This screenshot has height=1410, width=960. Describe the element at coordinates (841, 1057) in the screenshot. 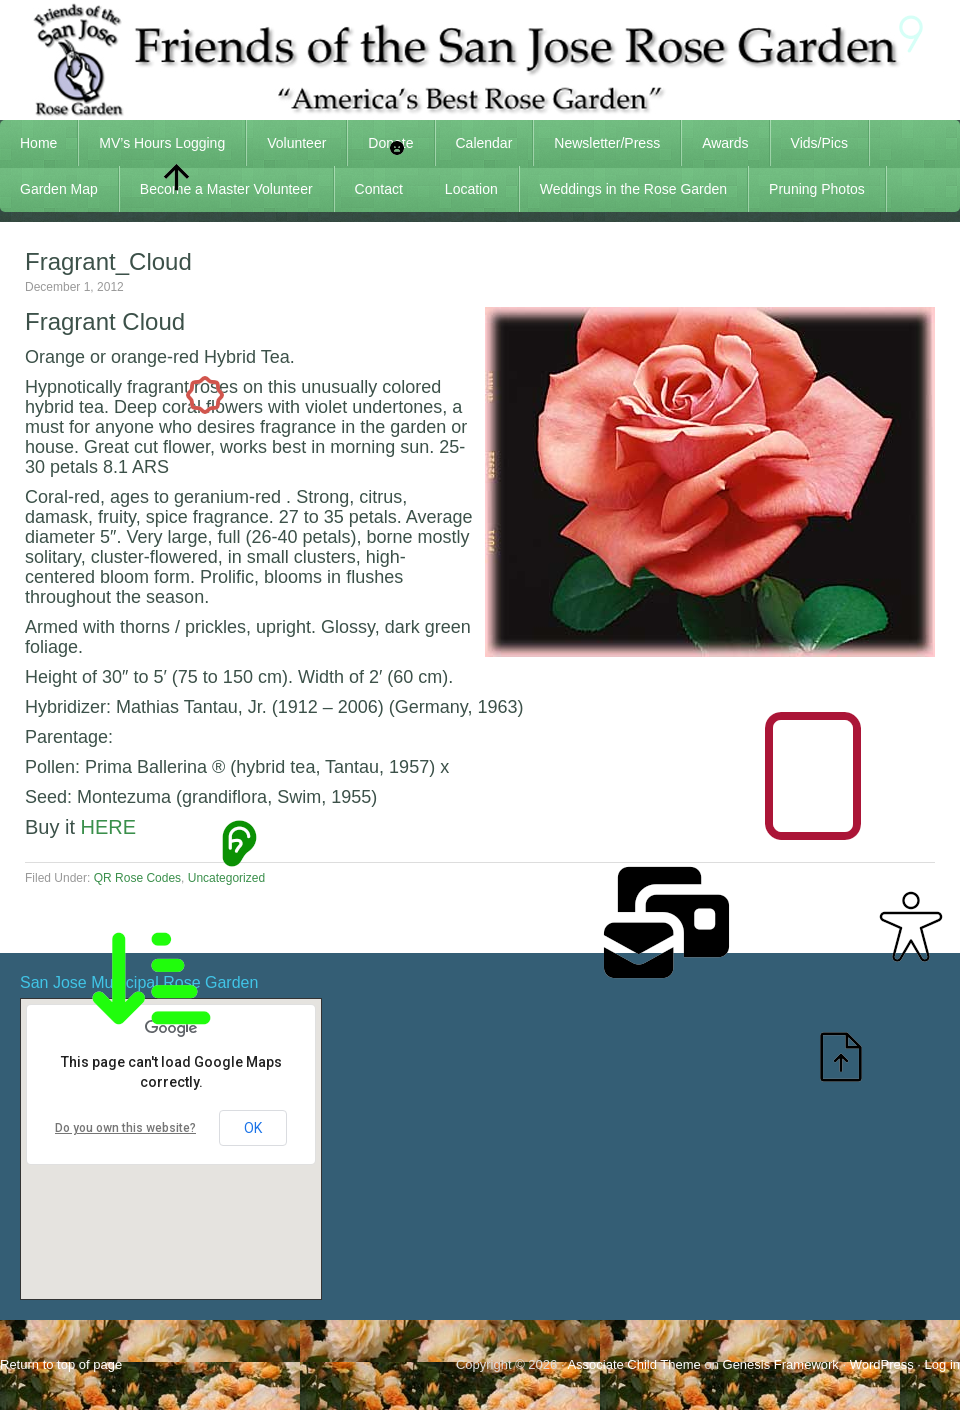

I see `upload a file` at that location.